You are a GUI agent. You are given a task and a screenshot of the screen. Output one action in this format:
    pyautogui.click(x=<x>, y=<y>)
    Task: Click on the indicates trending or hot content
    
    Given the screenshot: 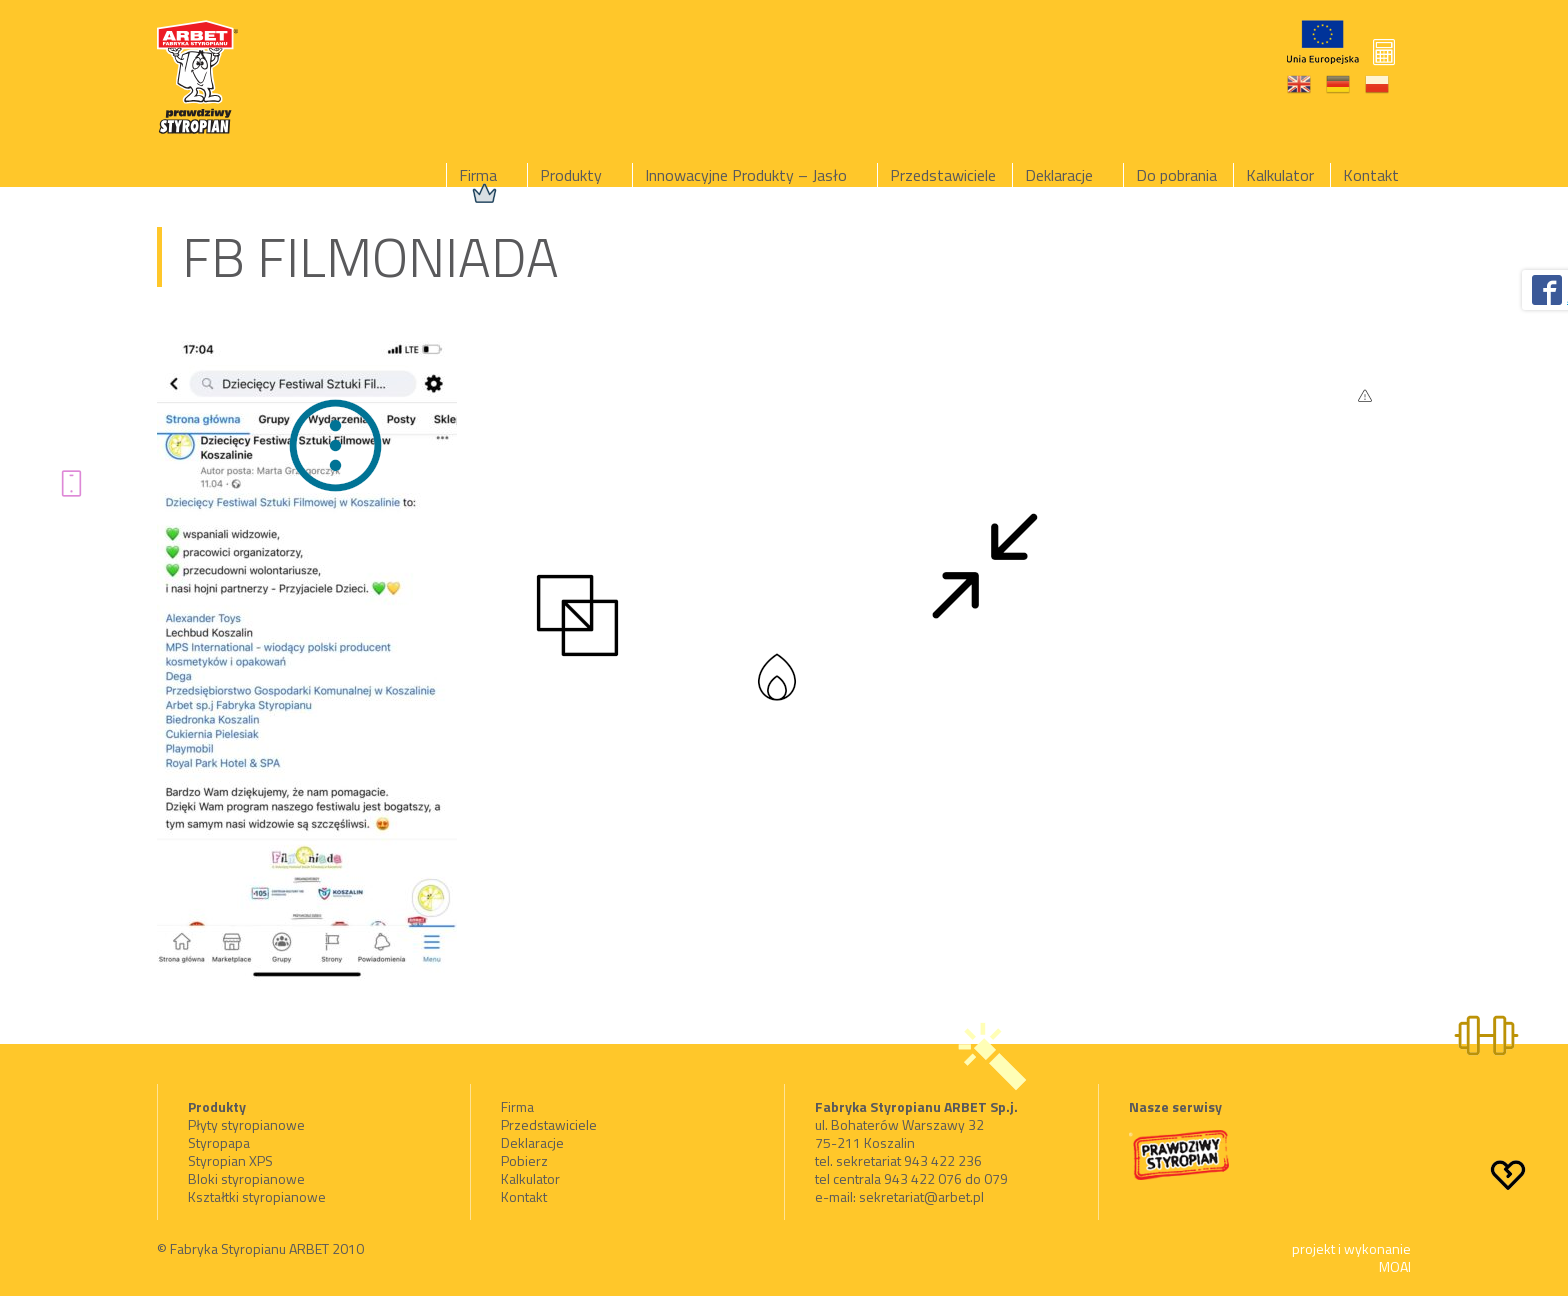 What is the action you would take?
    pyautogui.click(x=777, y=678)
    